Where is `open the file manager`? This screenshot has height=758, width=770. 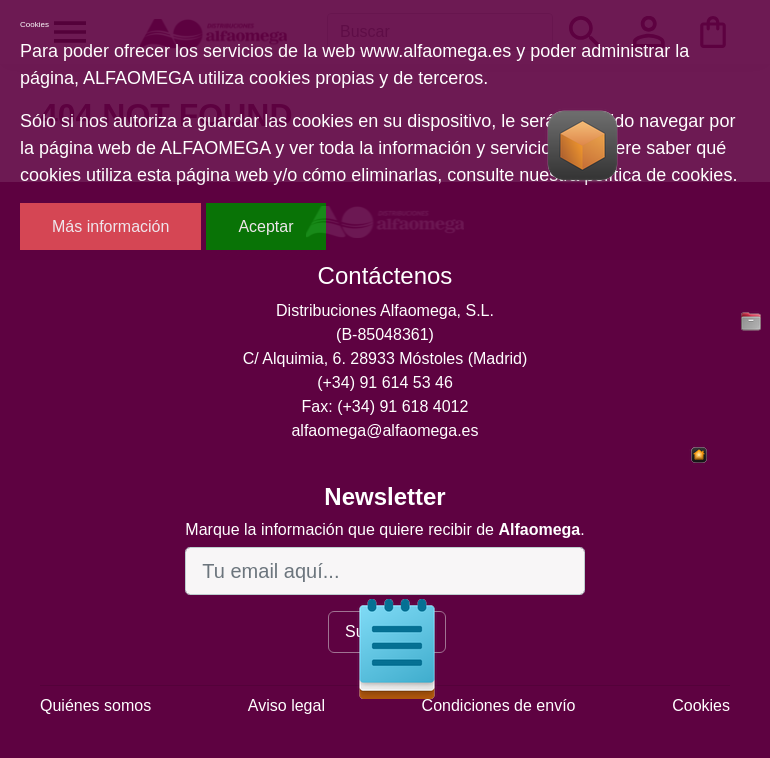 open the file manager is located at coordinates (751, 321).